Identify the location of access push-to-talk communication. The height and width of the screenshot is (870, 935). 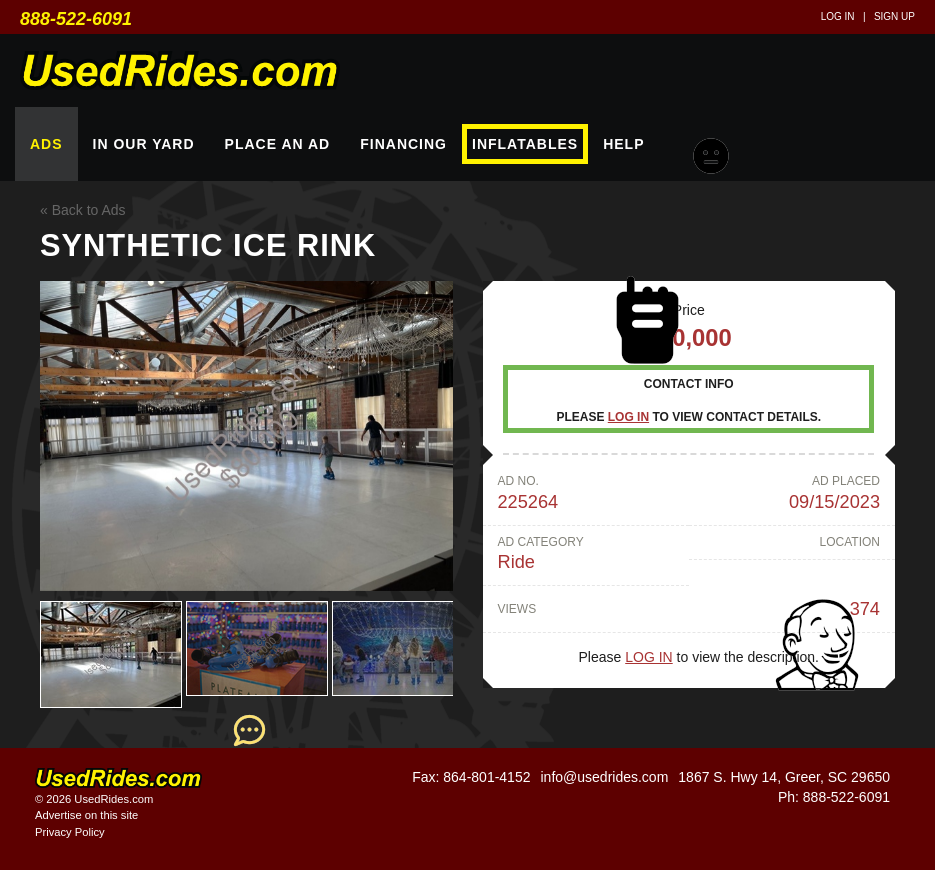
(647, 322).